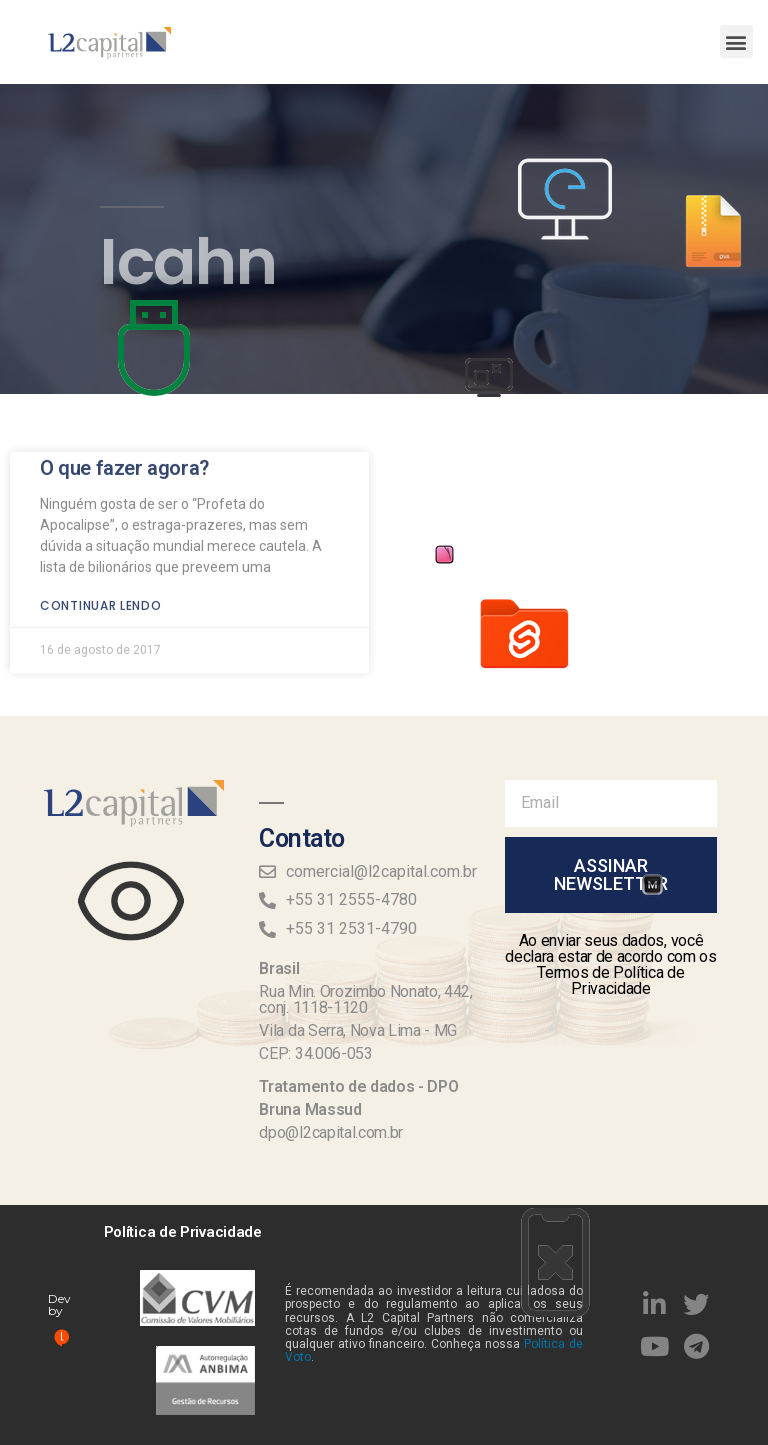 This screenshot has width=768, height=1445. What do you see at coordinates (652, 884) in the screenshot?
I see `open MeetingBar app for calendar and meeting management` at bounding box center [652, 884].